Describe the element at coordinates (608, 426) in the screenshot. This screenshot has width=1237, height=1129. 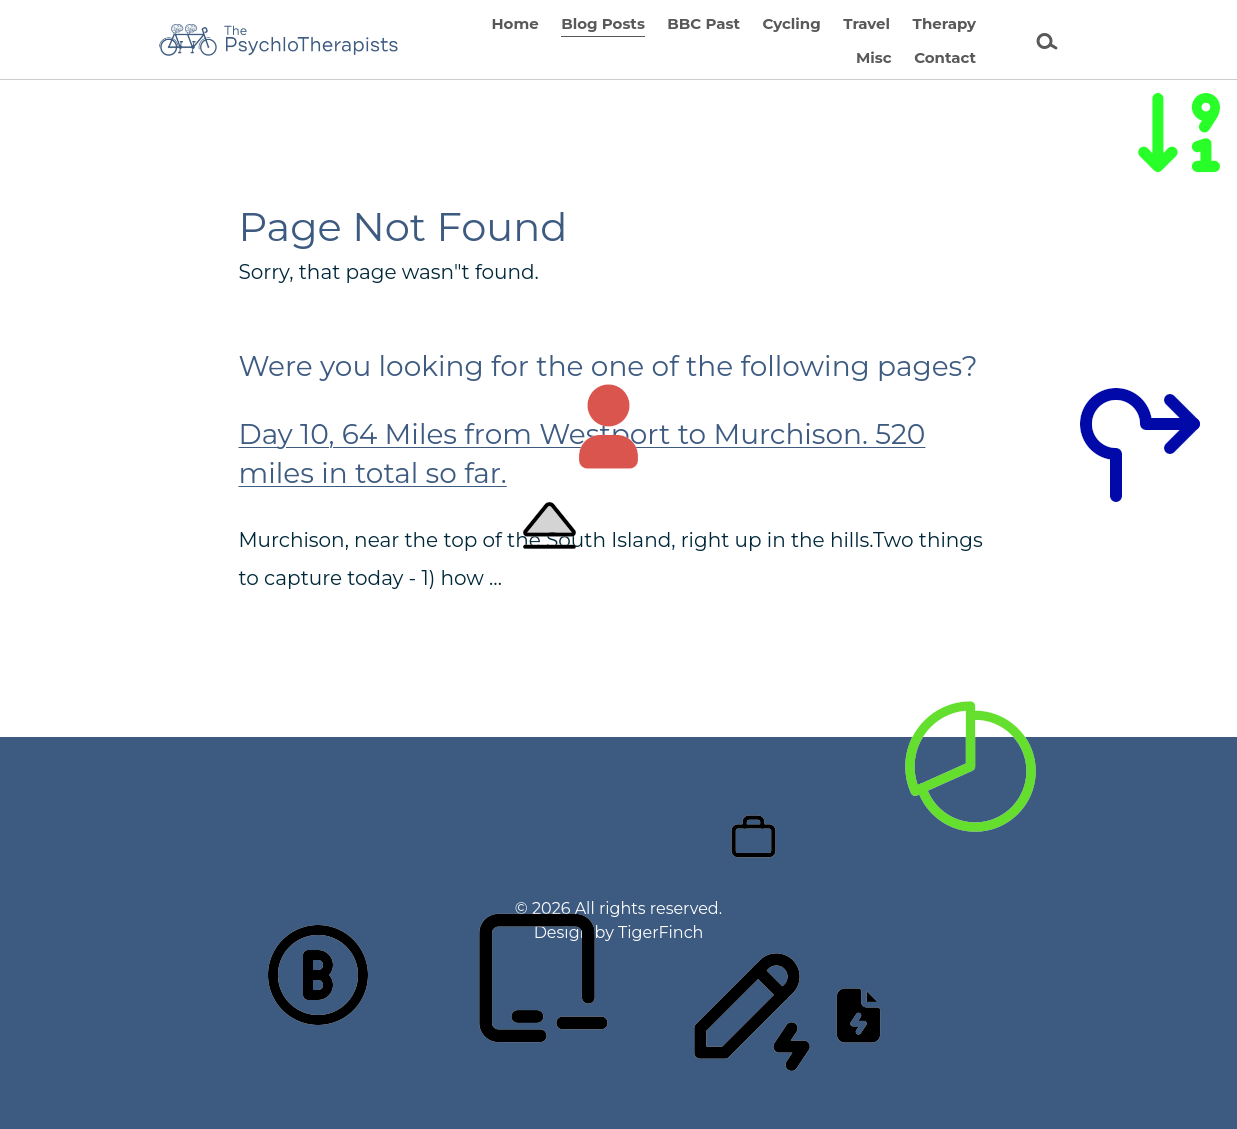
I see `view your profile` at that location.